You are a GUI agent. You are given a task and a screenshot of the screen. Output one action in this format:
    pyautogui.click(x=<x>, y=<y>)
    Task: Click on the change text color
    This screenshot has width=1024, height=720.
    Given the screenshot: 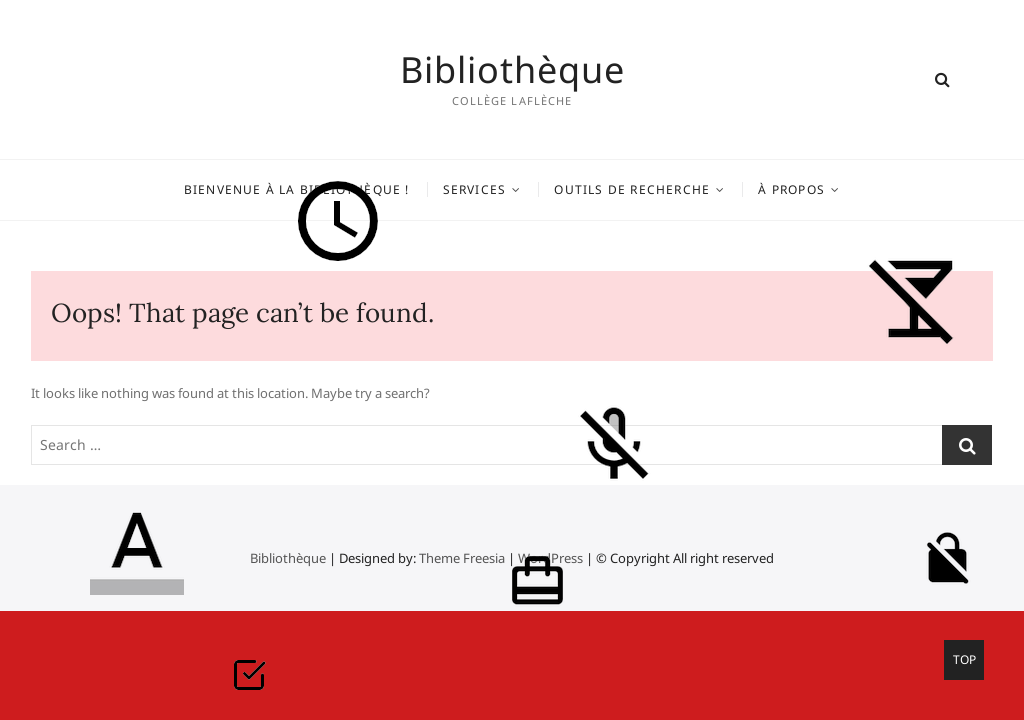 What is the action you would take?
    pyautogui.click(x=137, y=548)
    